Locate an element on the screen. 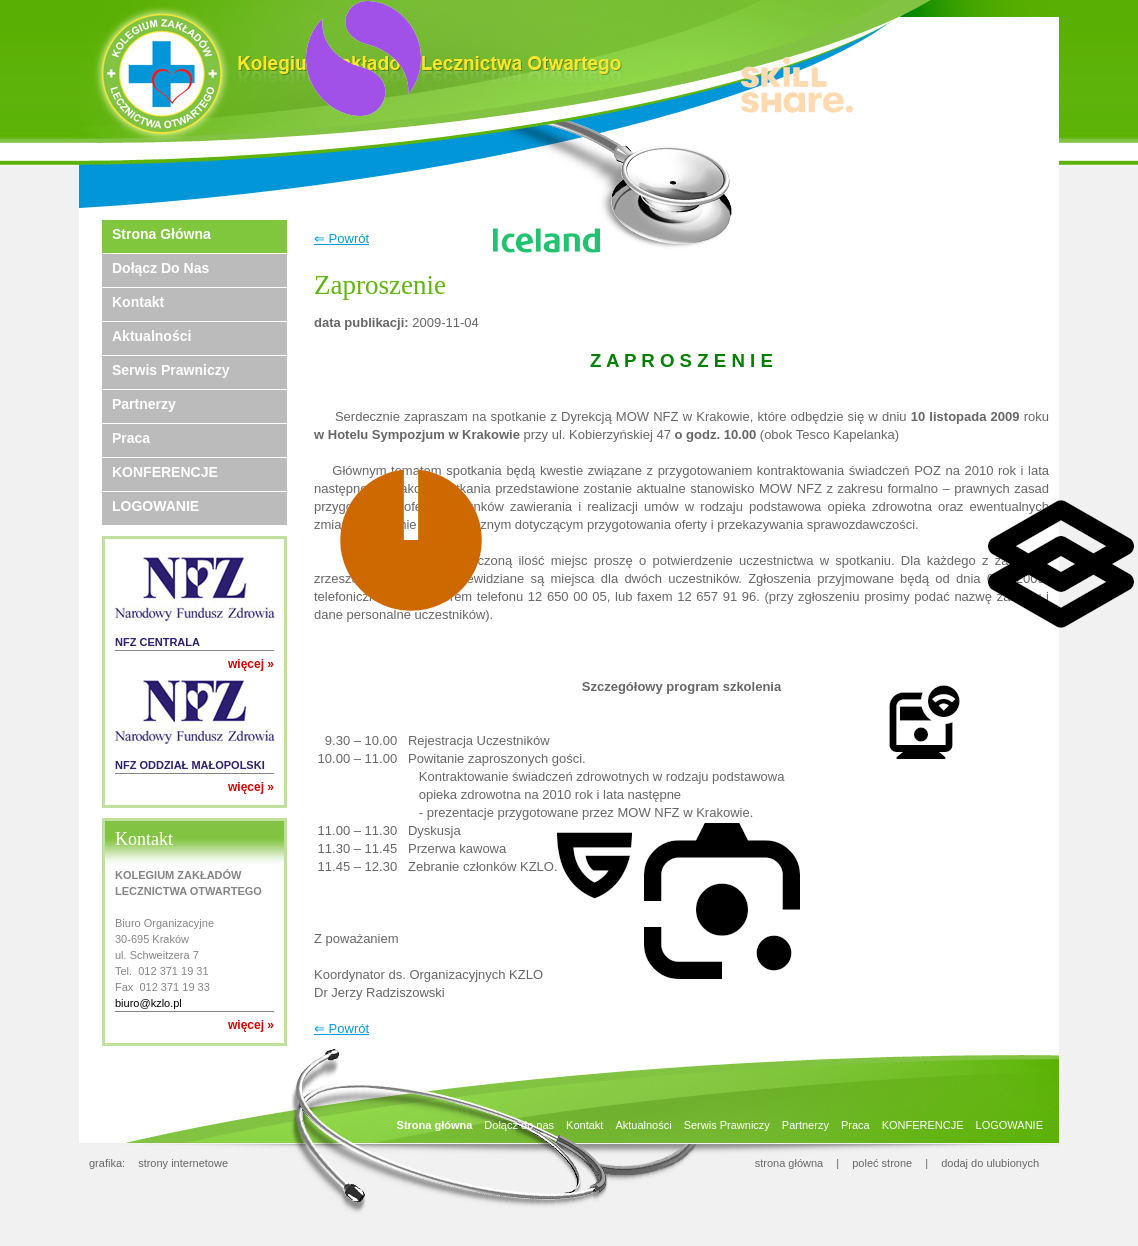  open the Skillshare app is located at coordinates (797, 85).